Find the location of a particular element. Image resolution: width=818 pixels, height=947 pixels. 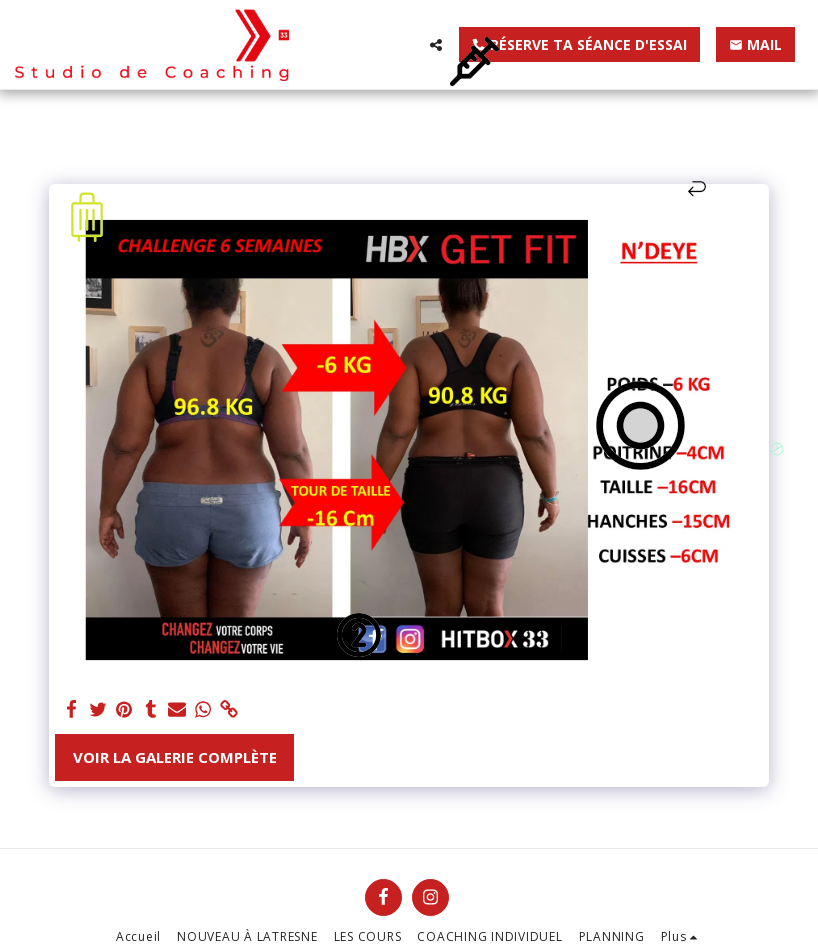

view analytics or statistics breakdown is located at coordinates (777, 449).